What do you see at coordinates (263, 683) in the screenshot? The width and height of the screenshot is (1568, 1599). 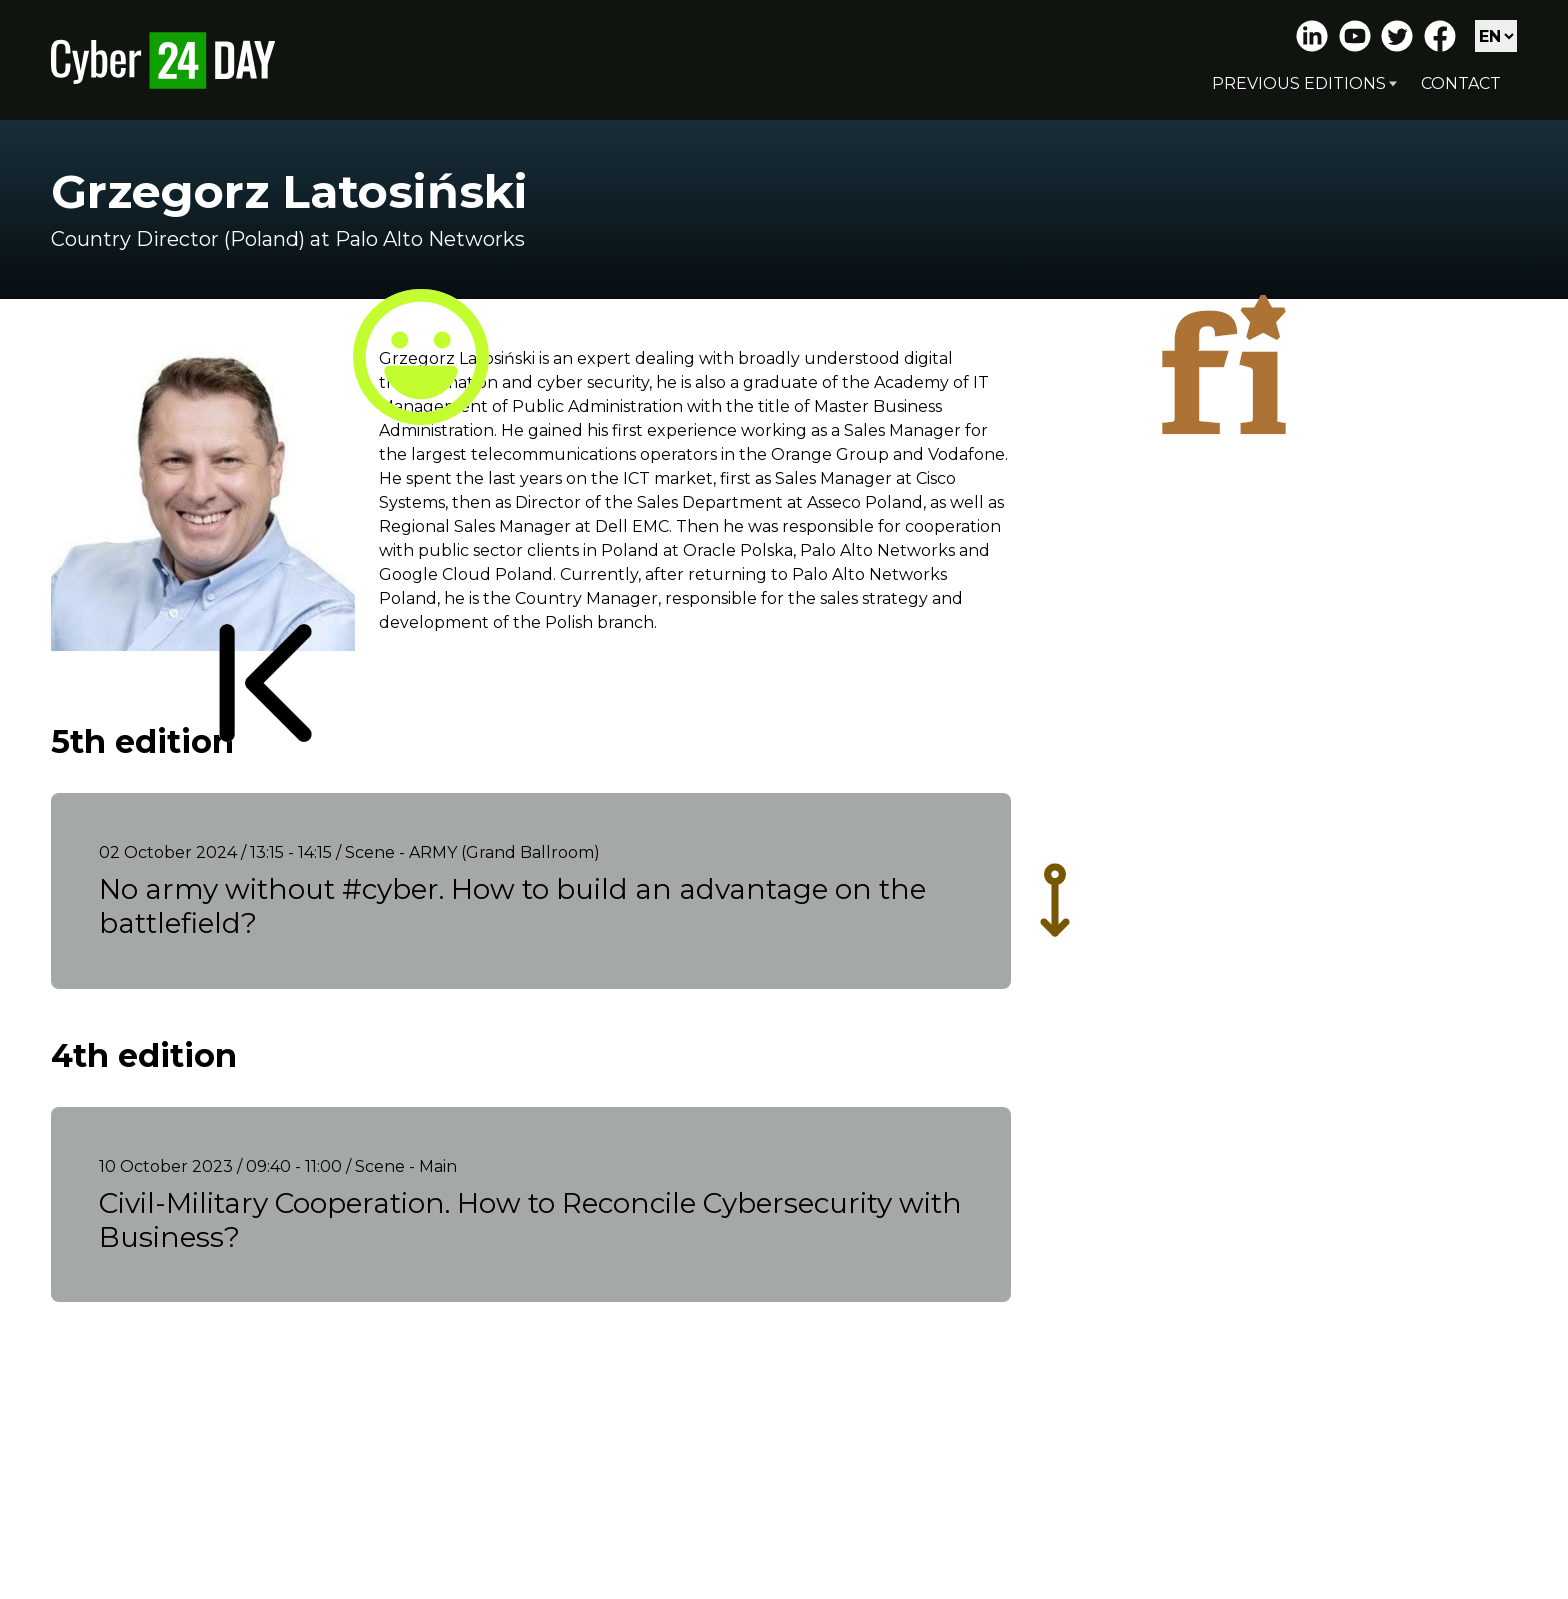 I see `navigate to the beginning or first item` at bounding box center [263, 683].